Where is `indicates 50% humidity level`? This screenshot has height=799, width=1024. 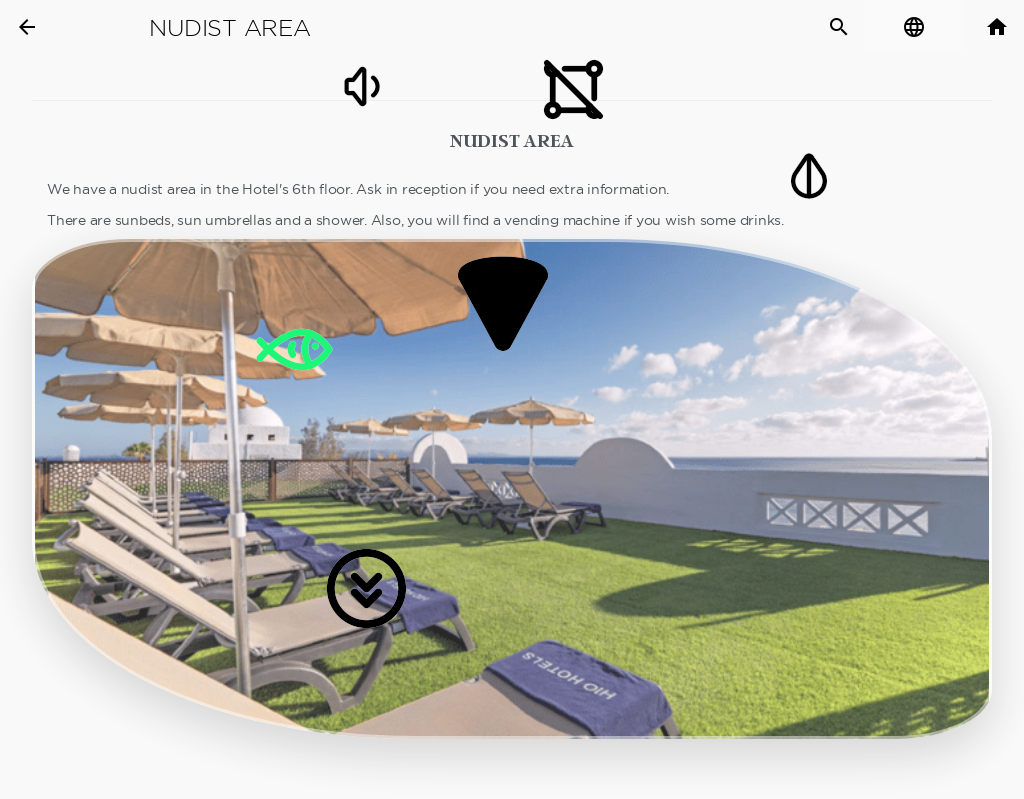 indicates 50% humidity level is located at coordinates (809, 176).